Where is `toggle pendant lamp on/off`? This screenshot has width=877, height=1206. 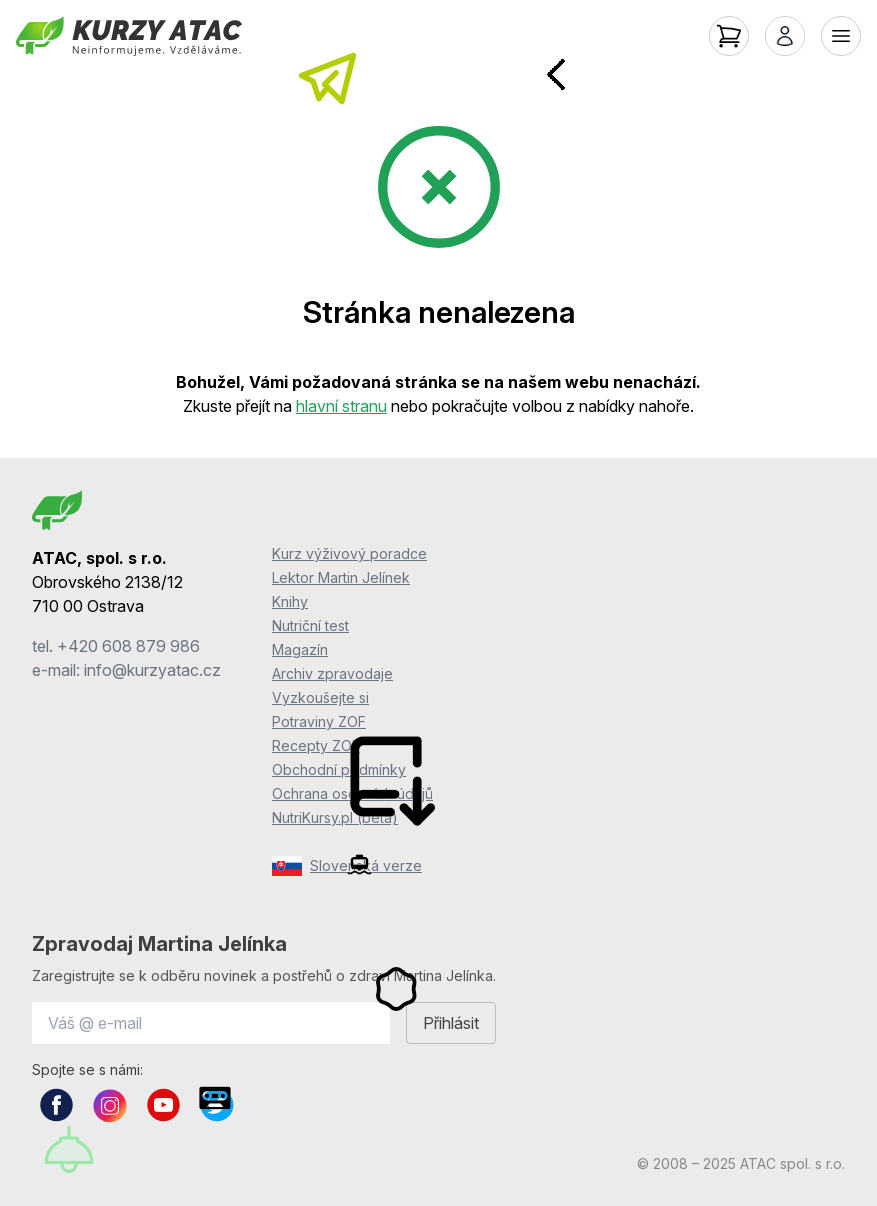 toggle pendant lamp on/off is located at coordinates (69, 1152).